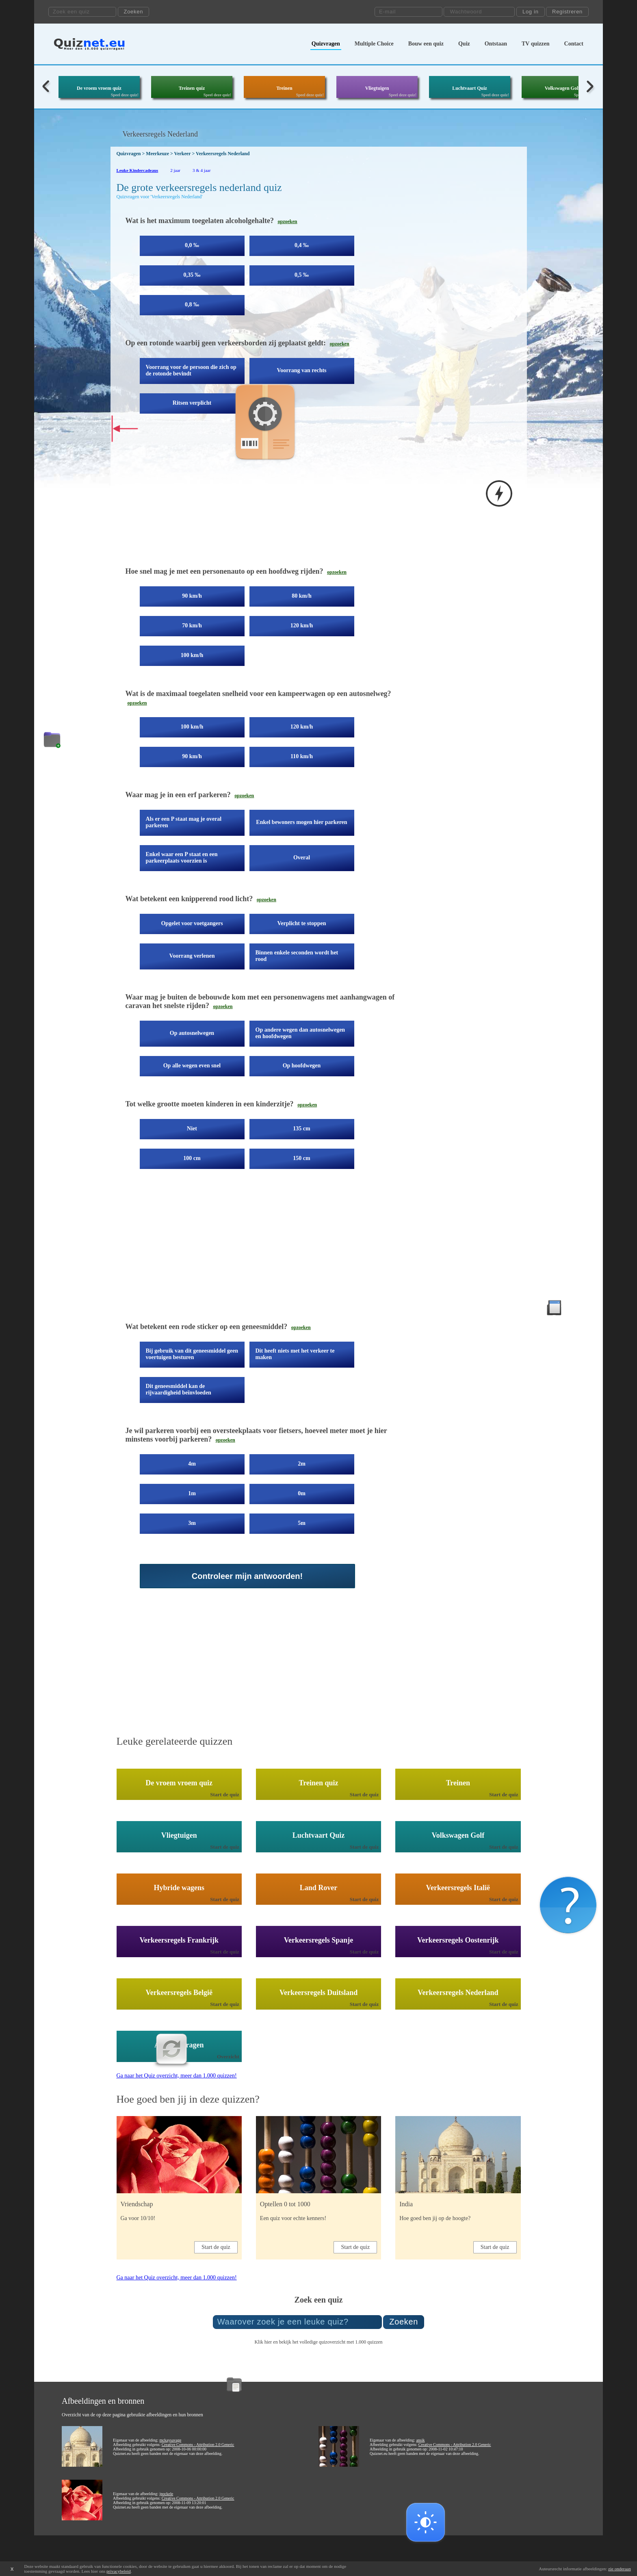 This screenshot has height=2576, width=637. What do you see at coordinates (554, 1308) in the screenshot?
I see `access miniSD card storage` at bounding box center [554, 1308].